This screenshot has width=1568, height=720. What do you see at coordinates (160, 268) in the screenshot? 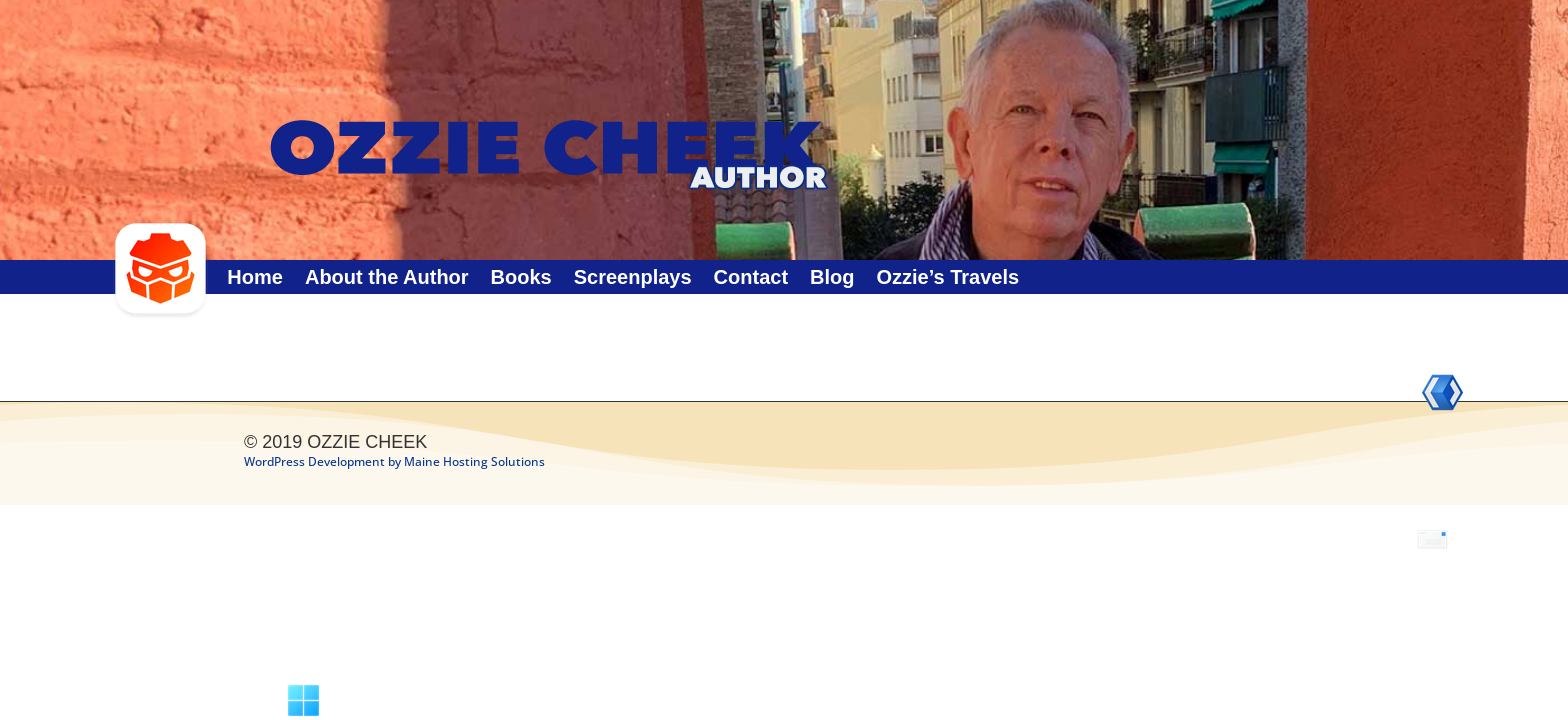
I see `open the Redot game engine application` at bounding box center [160, 268].